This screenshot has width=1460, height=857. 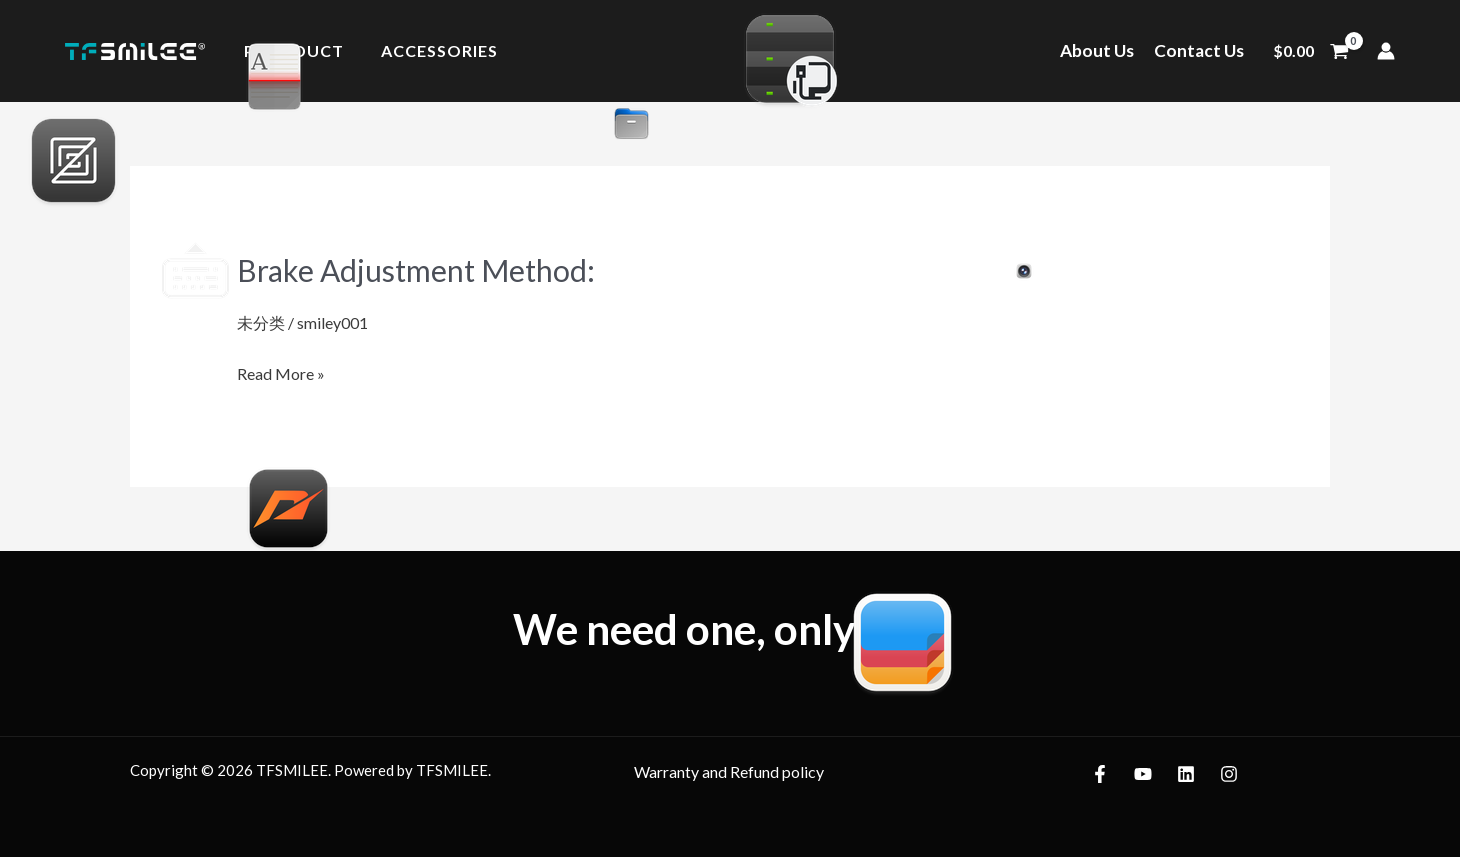 I want to click on show virtual keyboard, so click(x=195, y=270).